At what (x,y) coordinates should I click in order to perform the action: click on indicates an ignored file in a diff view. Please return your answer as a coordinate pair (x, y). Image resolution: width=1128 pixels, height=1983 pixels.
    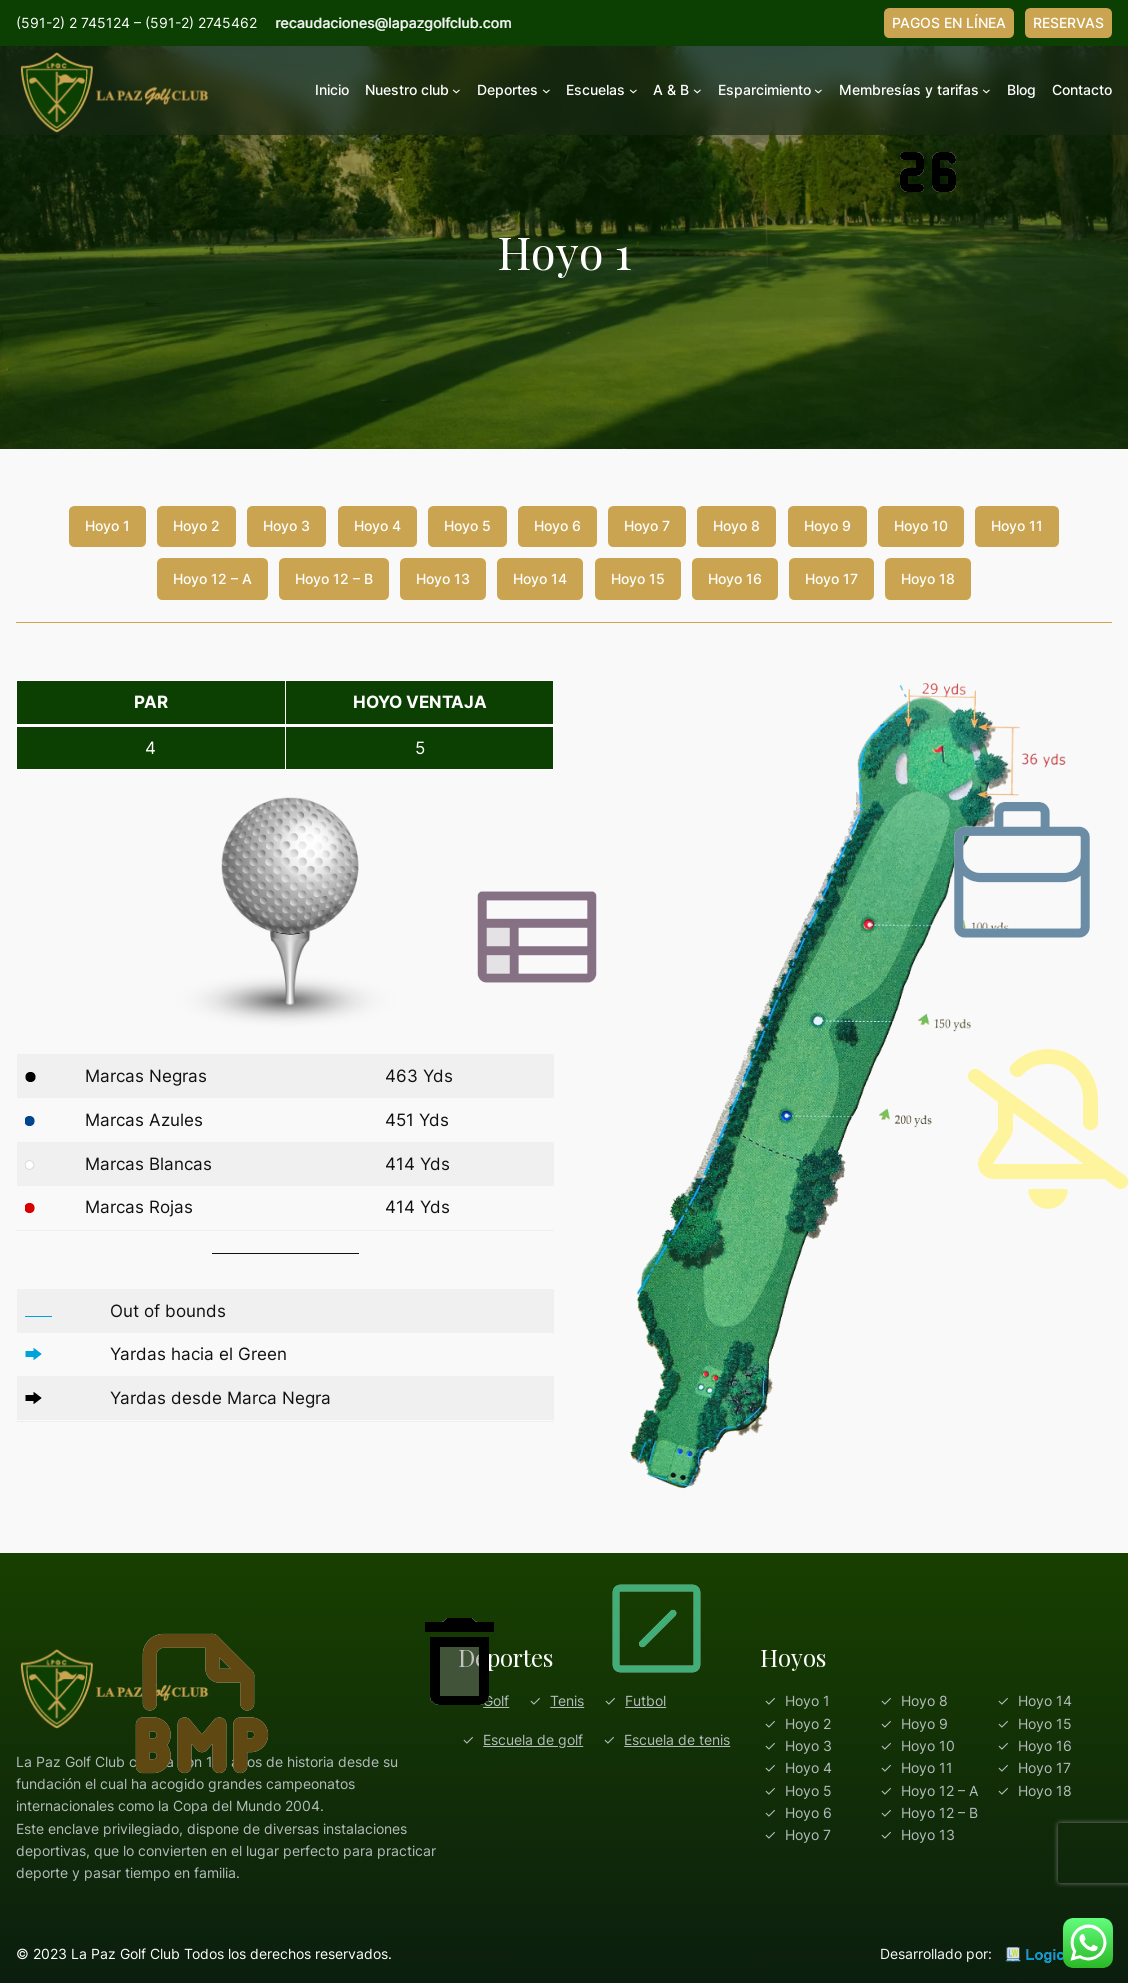
    Looking at the image, I should click on (656, 1628).